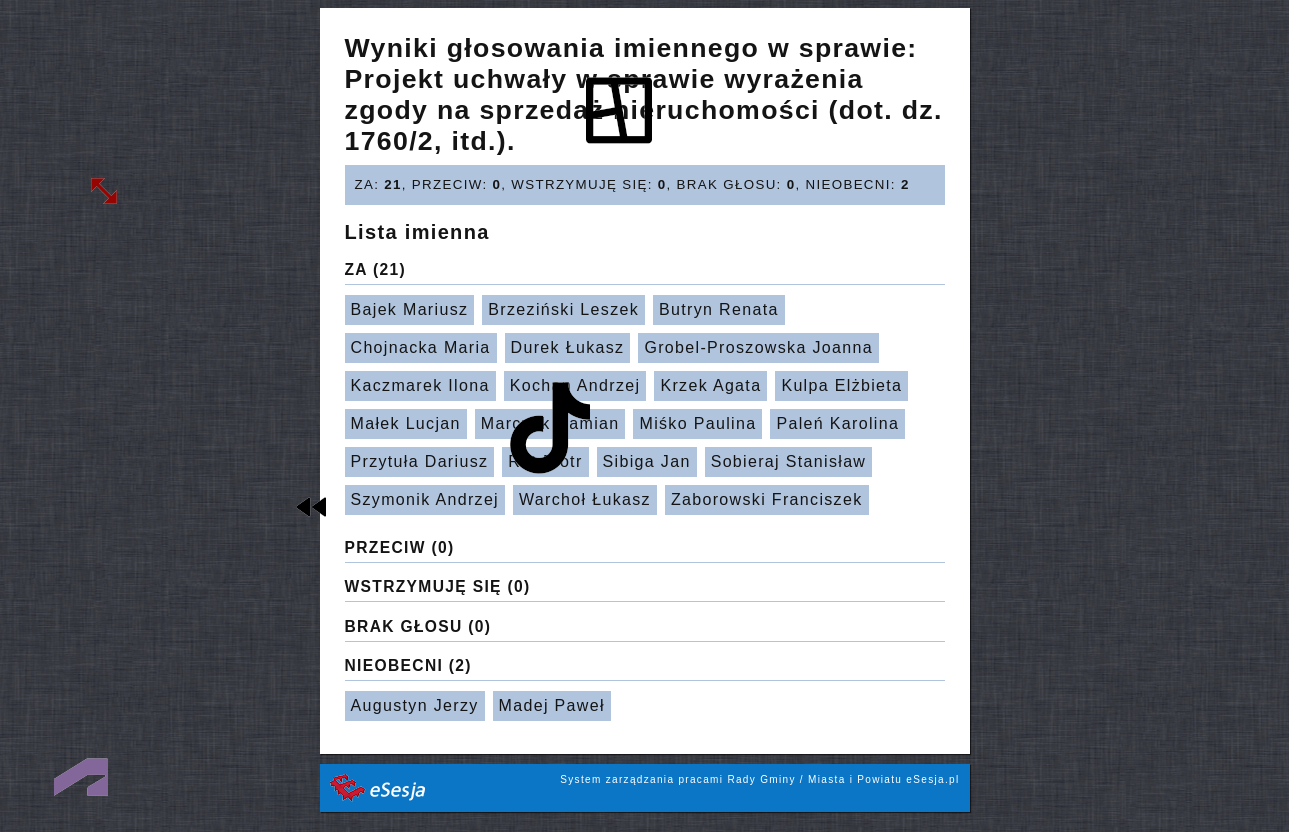  I want to click on rewind or skip backward in media playback, so click(312, 507).